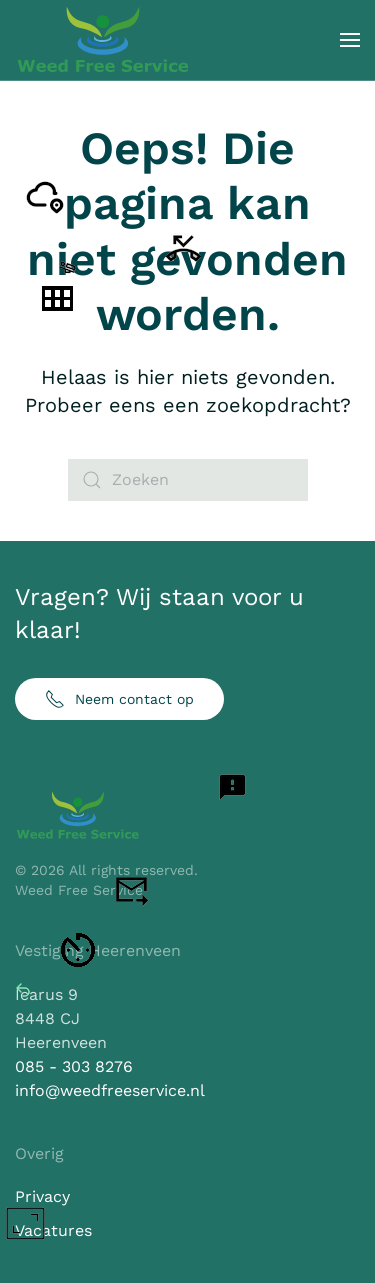  I want to click on indicates lie-flat seat availability on flight, so click(67, 267).